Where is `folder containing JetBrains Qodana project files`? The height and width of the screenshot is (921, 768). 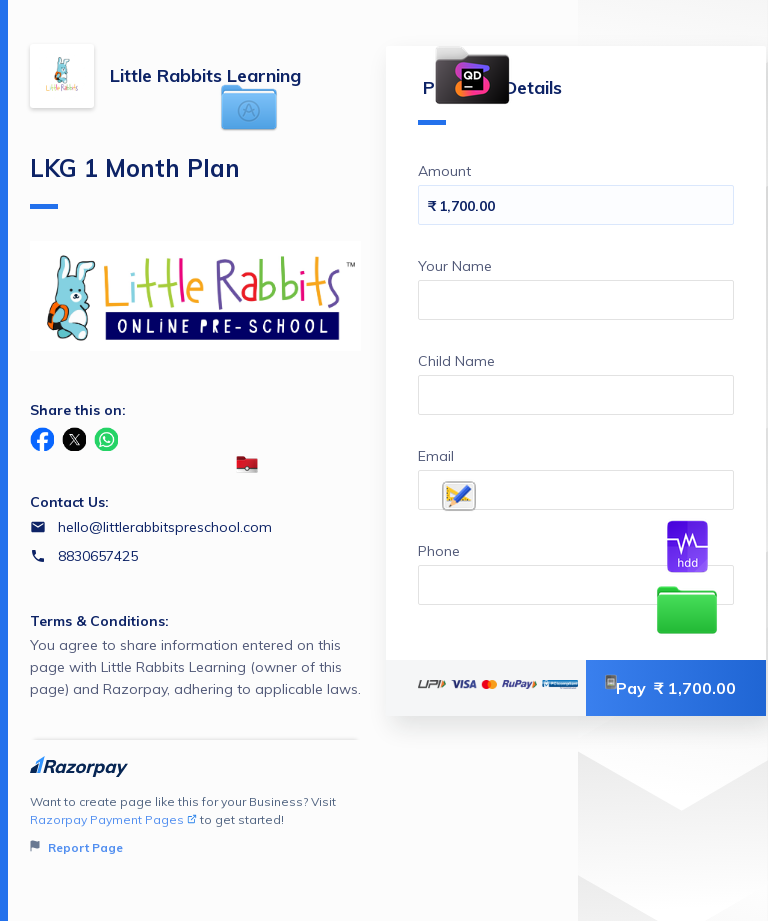 folder containing JetBrains Qodana project files is located at coordinates (472, 77).